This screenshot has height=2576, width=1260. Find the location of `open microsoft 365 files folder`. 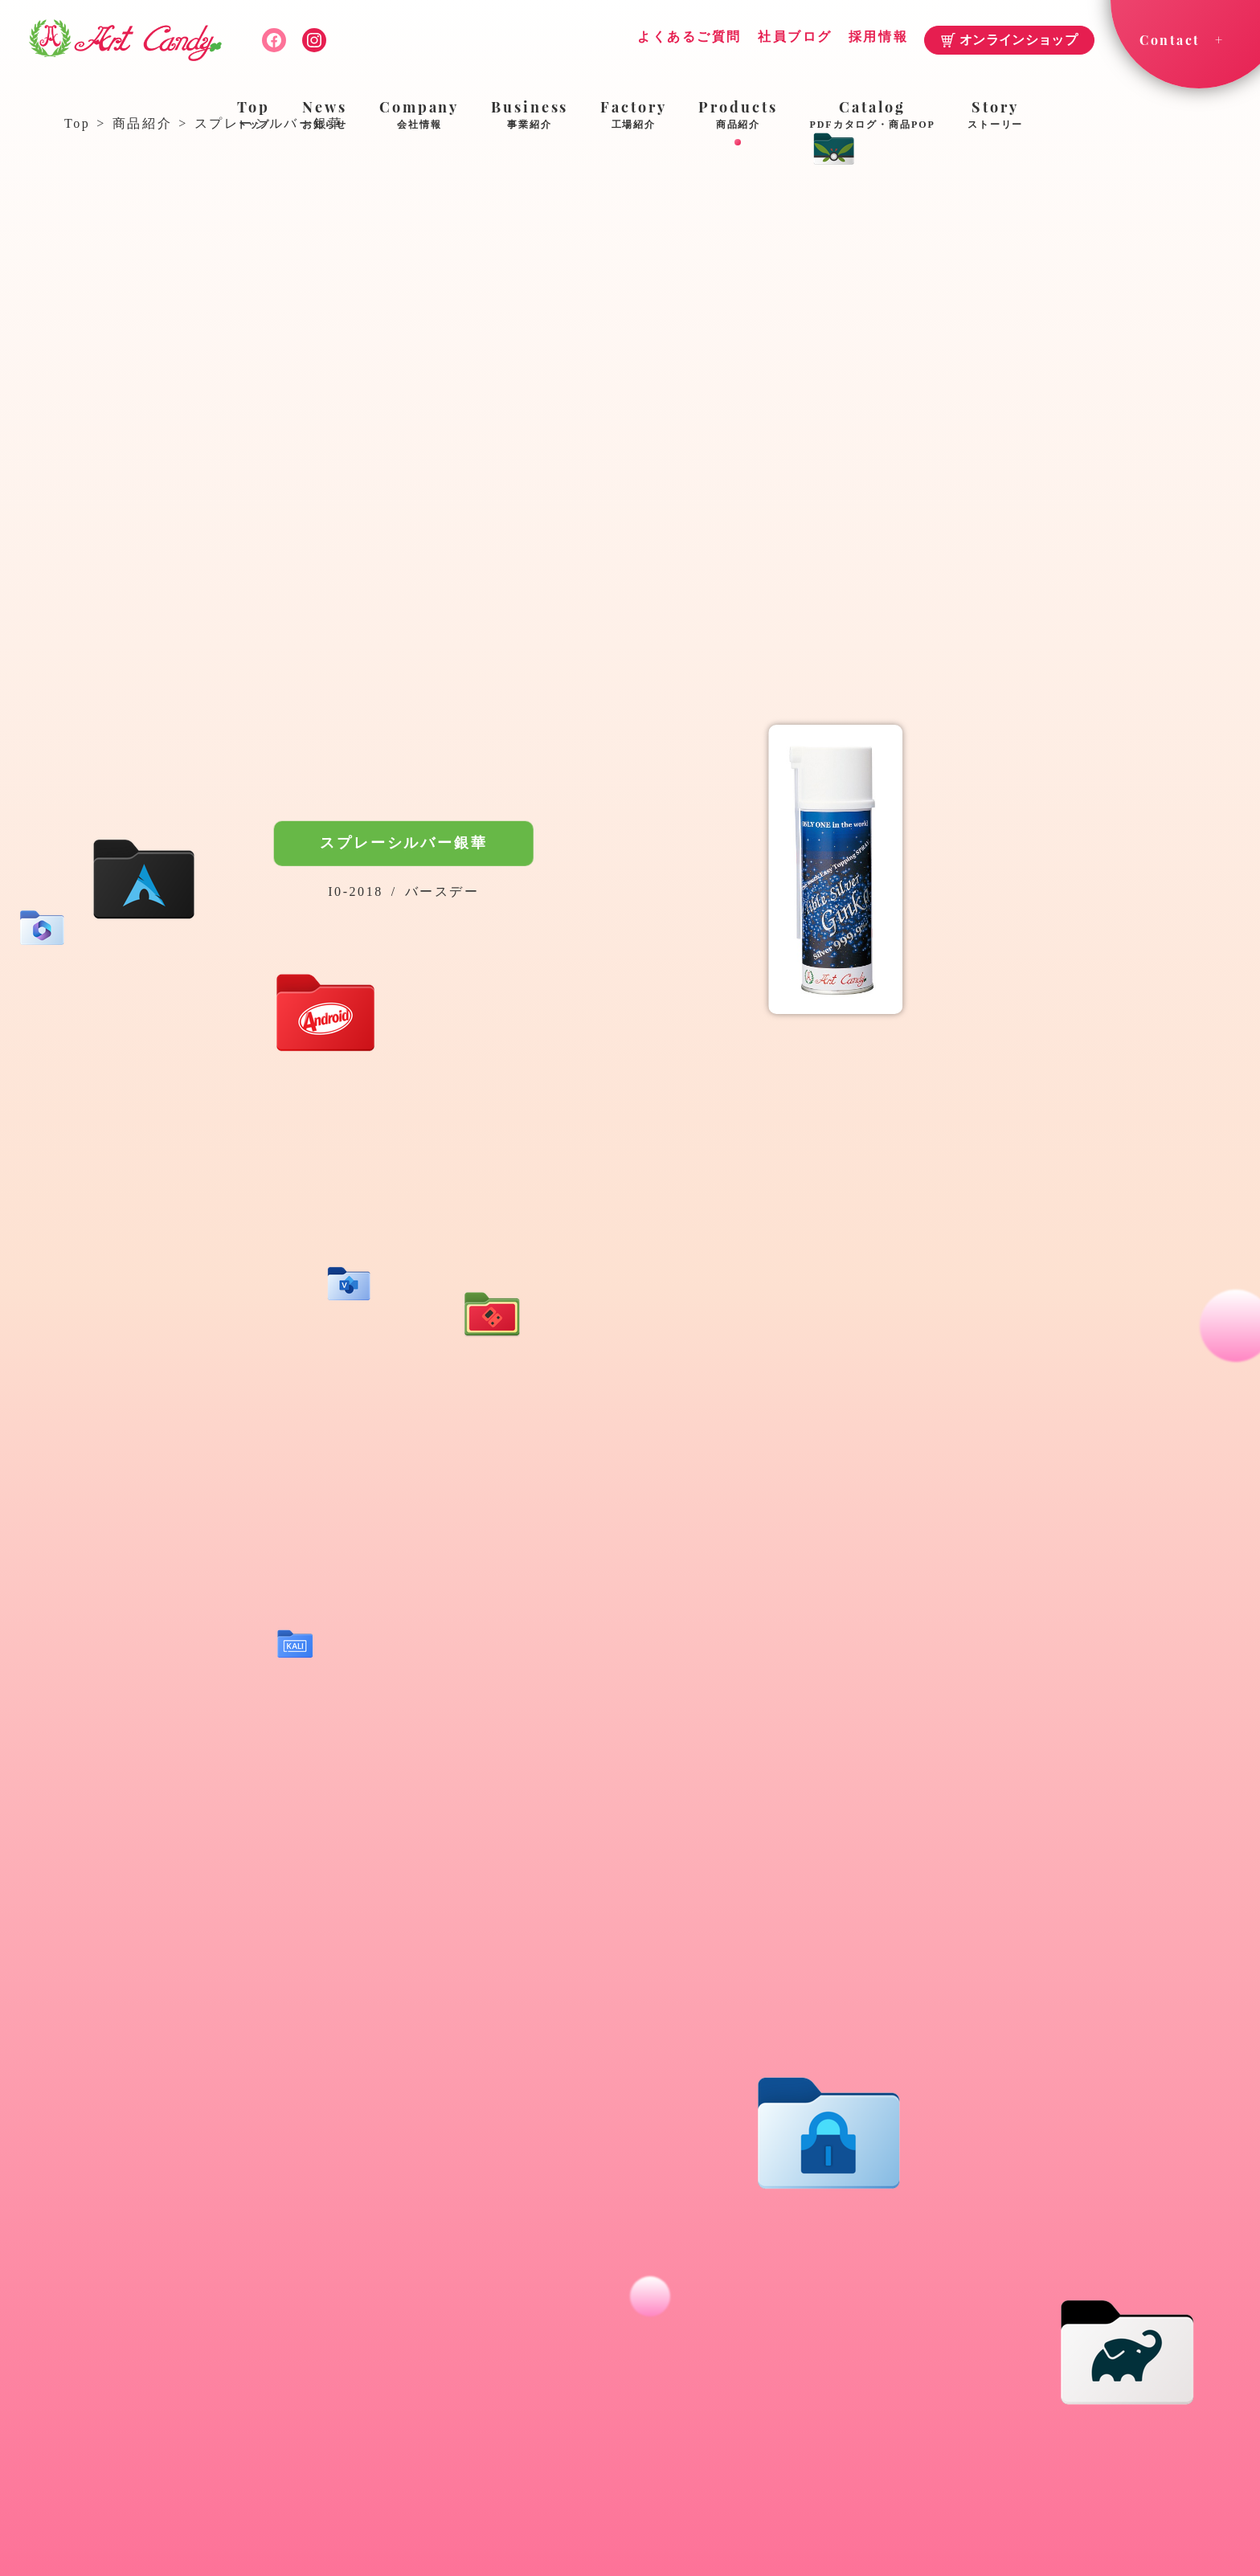

open microsoft 365 files folder is located at coordinates (42, 929).